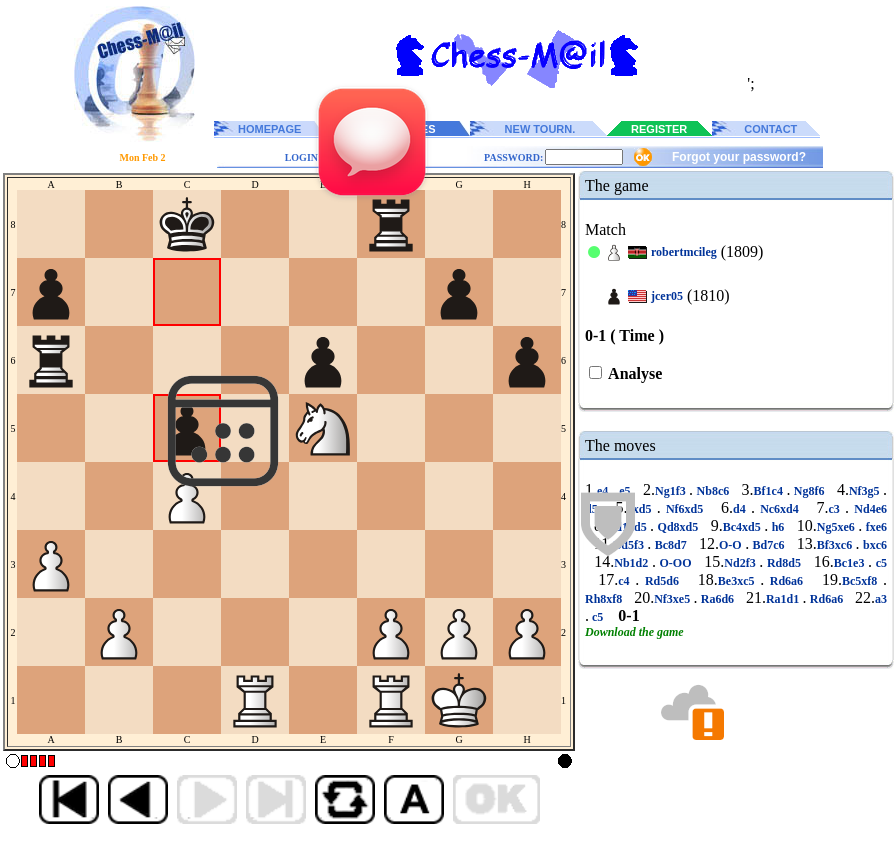 This screenshot has width=894, height=841. I want to click on indicates a severe weather alert or warning, so click(692, 708).